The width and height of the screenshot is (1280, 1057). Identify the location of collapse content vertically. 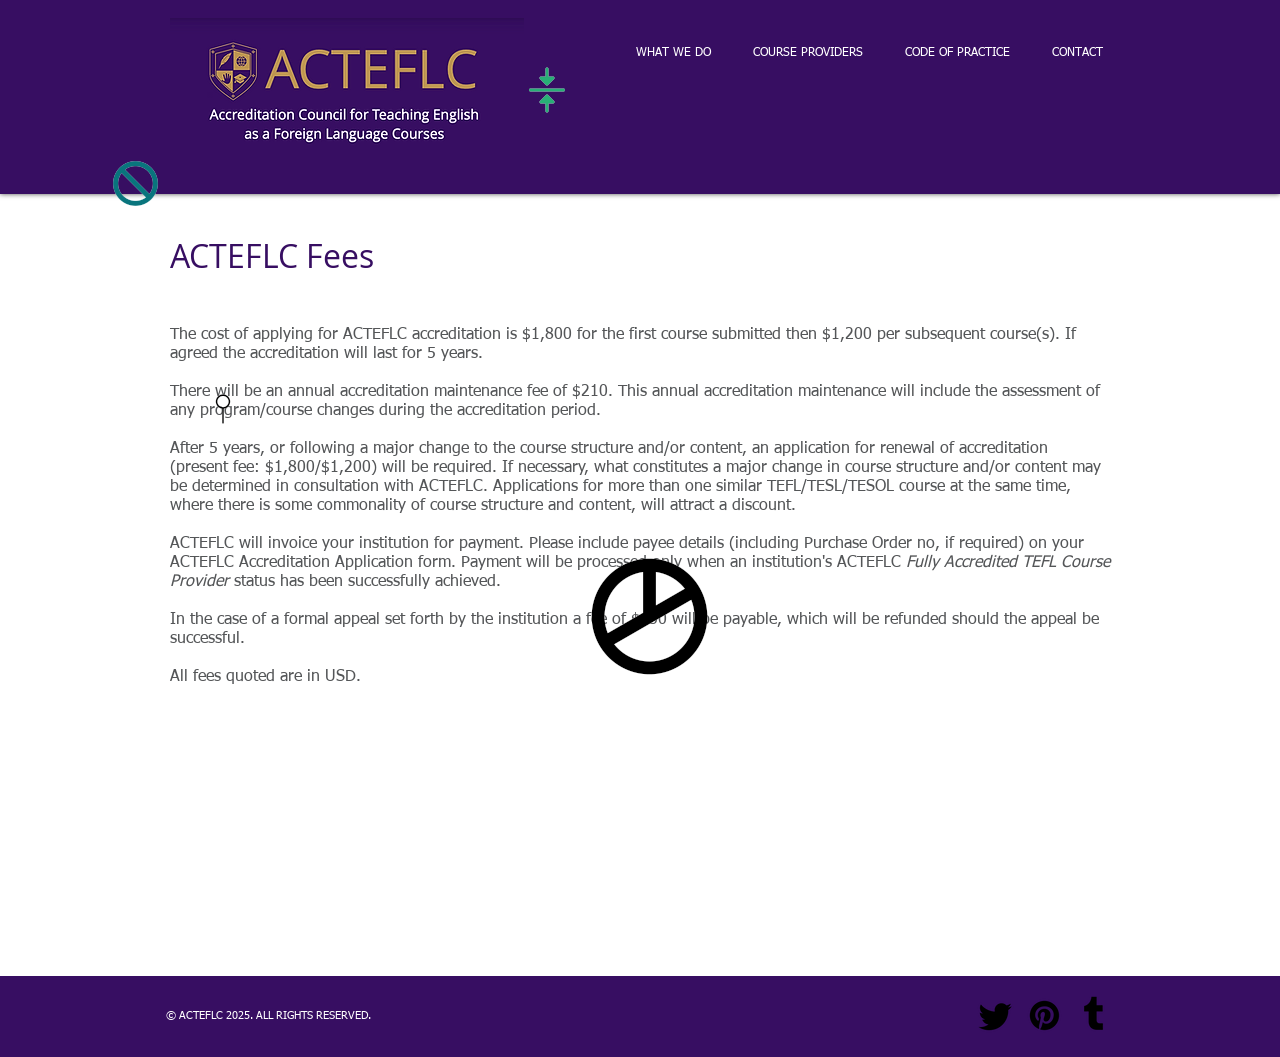
(547, 90).